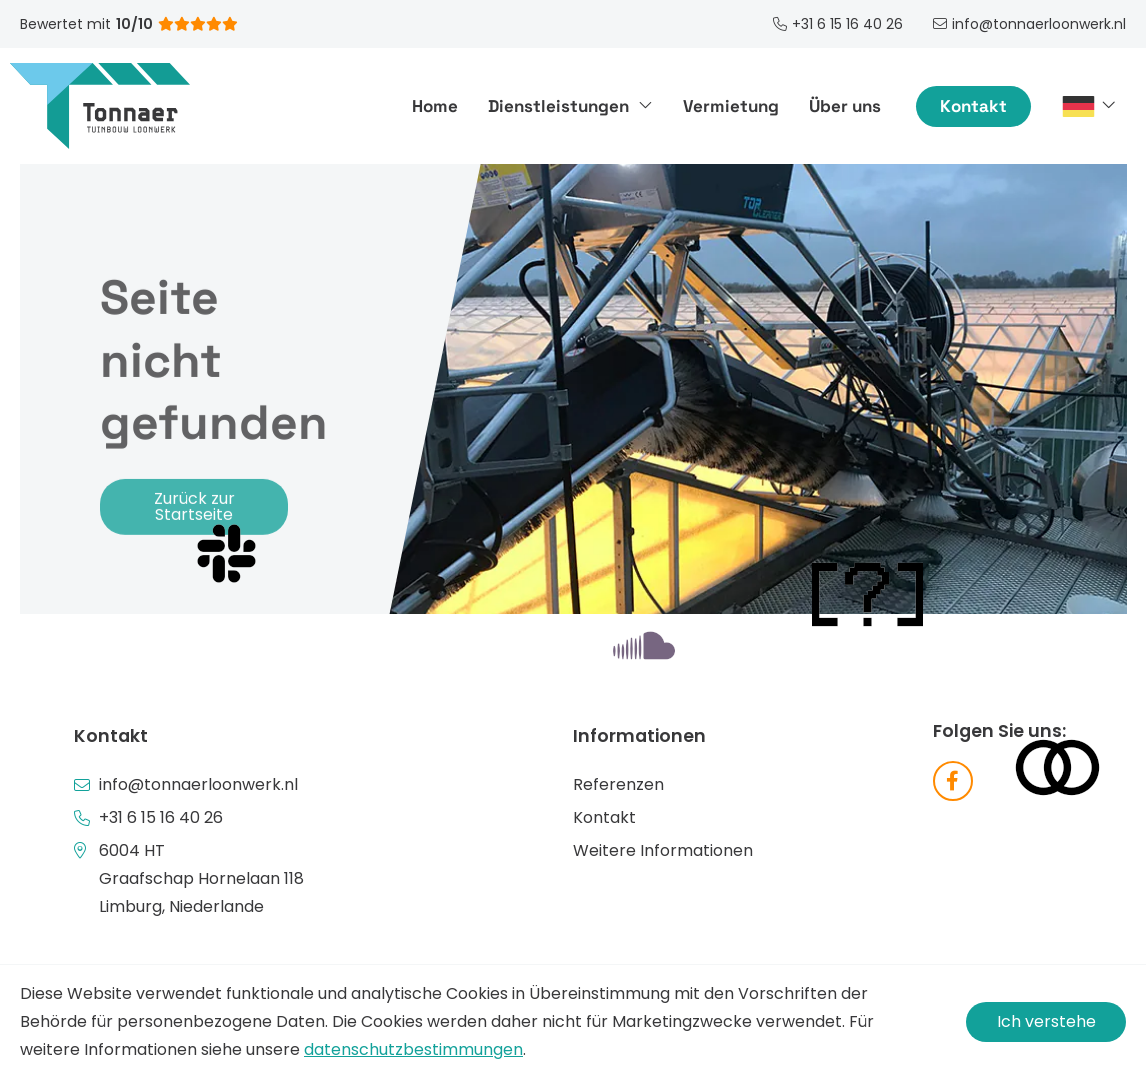 The height and width of the screenshot is (1079, 1146). What do you see at coordinates (644, 647) in the screenshot?
I see `open soundcloud app` at bounding box center [644, 647].